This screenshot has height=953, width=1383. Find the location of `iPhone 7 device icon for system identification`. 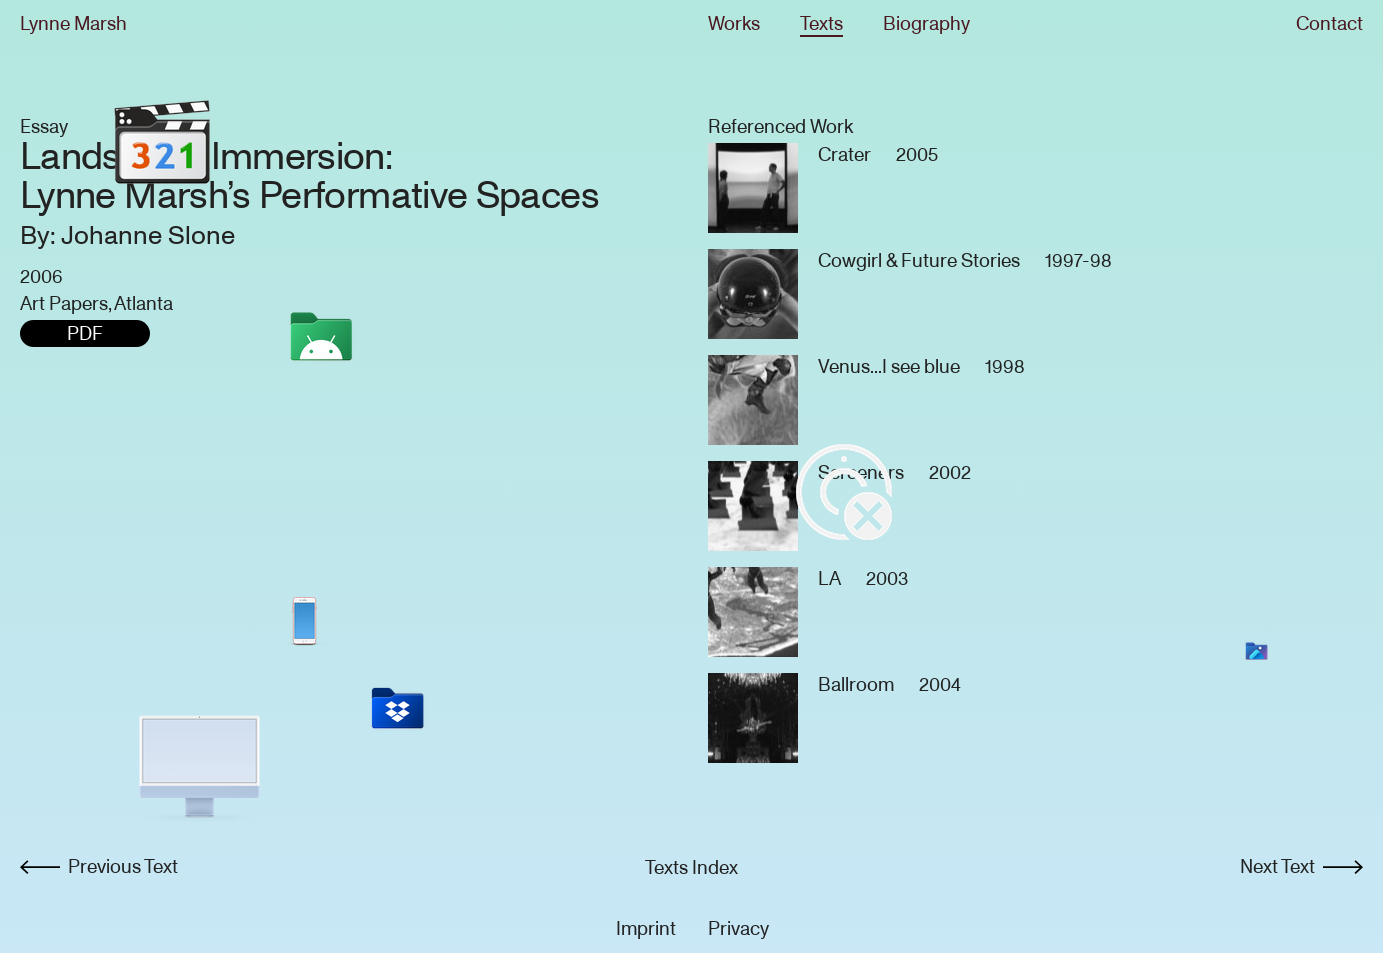

iPhone 7 device icon for system identification is located at coordinates (304, 621).